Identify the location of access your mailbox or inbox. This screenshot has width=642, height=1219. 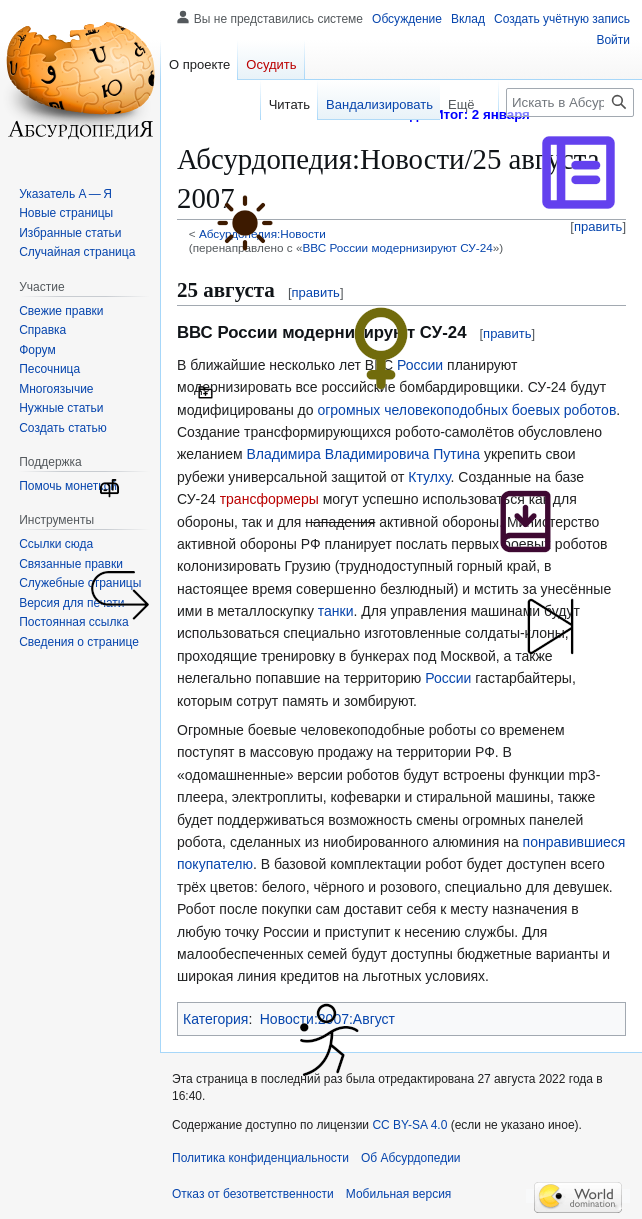
(109, 488).